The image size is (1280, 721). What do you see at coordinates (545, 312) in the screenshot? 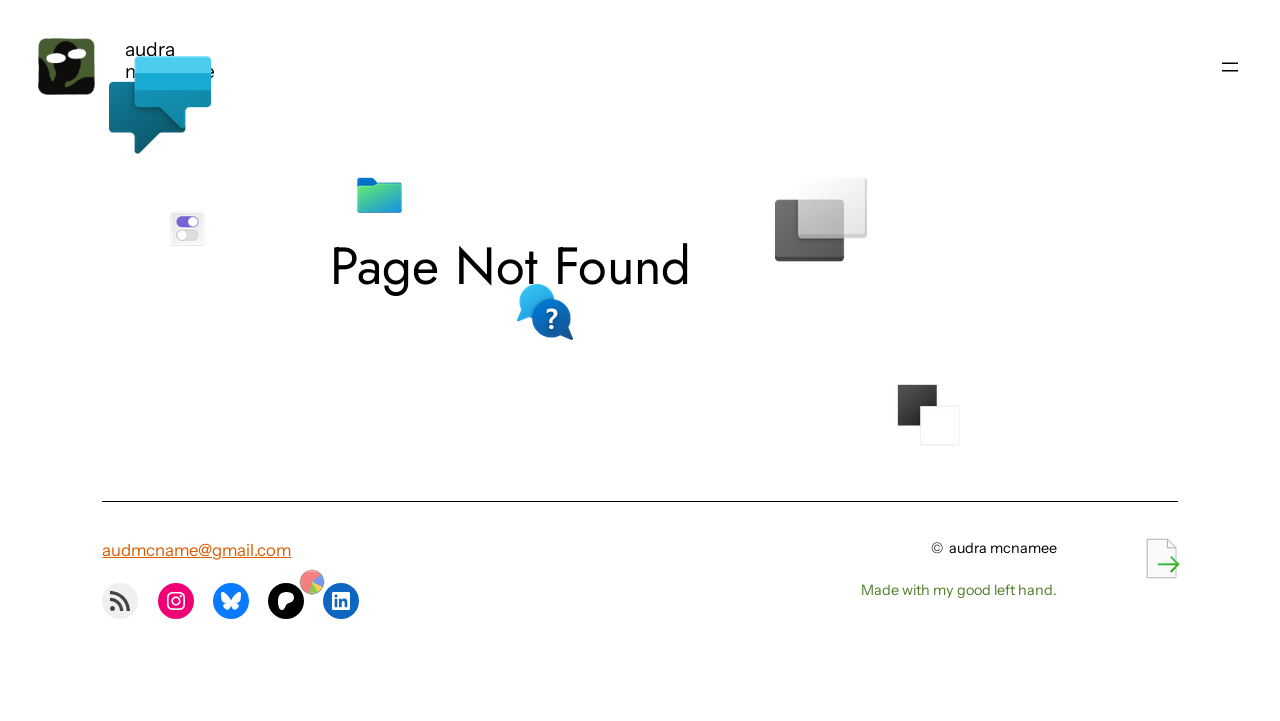
I see `open help and support` at bounding box center [545, 312].